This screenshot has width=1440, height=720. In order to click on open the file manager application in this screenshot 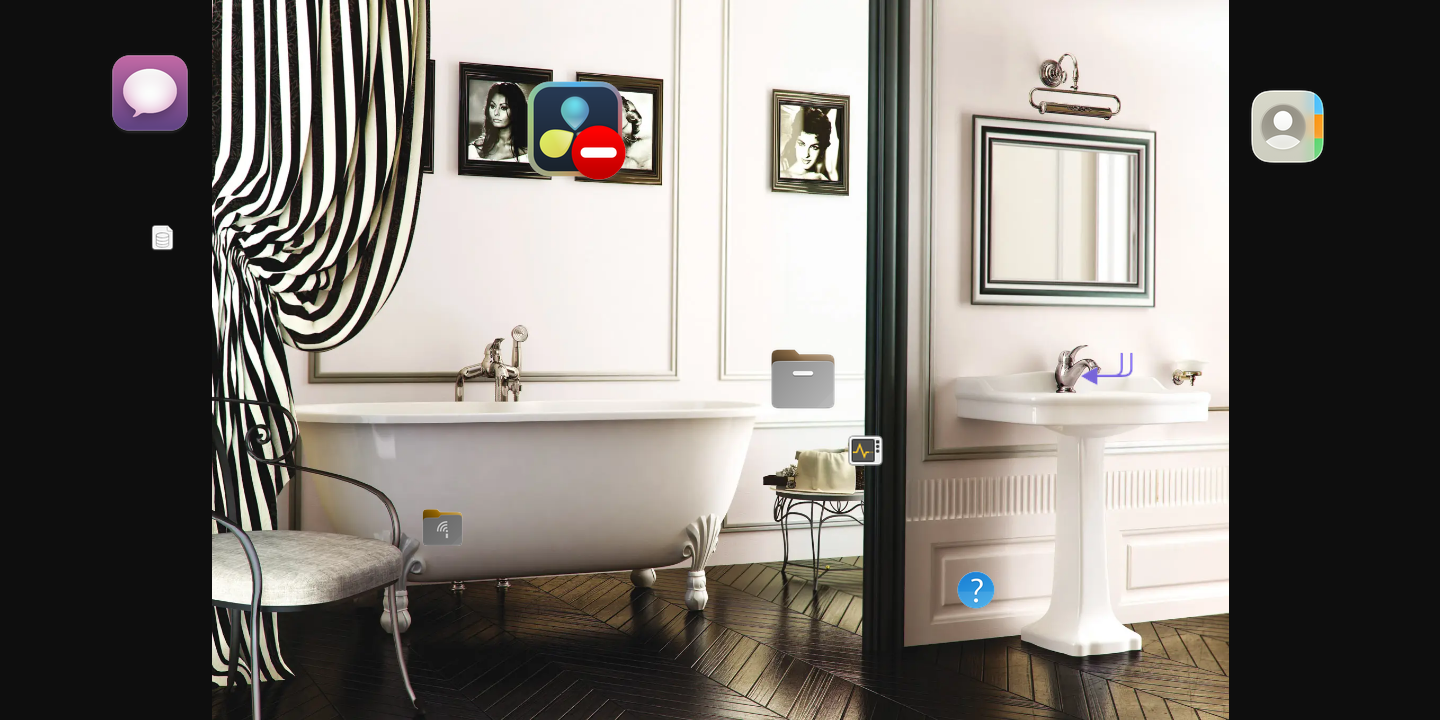, I will do `click(803, 379)`.